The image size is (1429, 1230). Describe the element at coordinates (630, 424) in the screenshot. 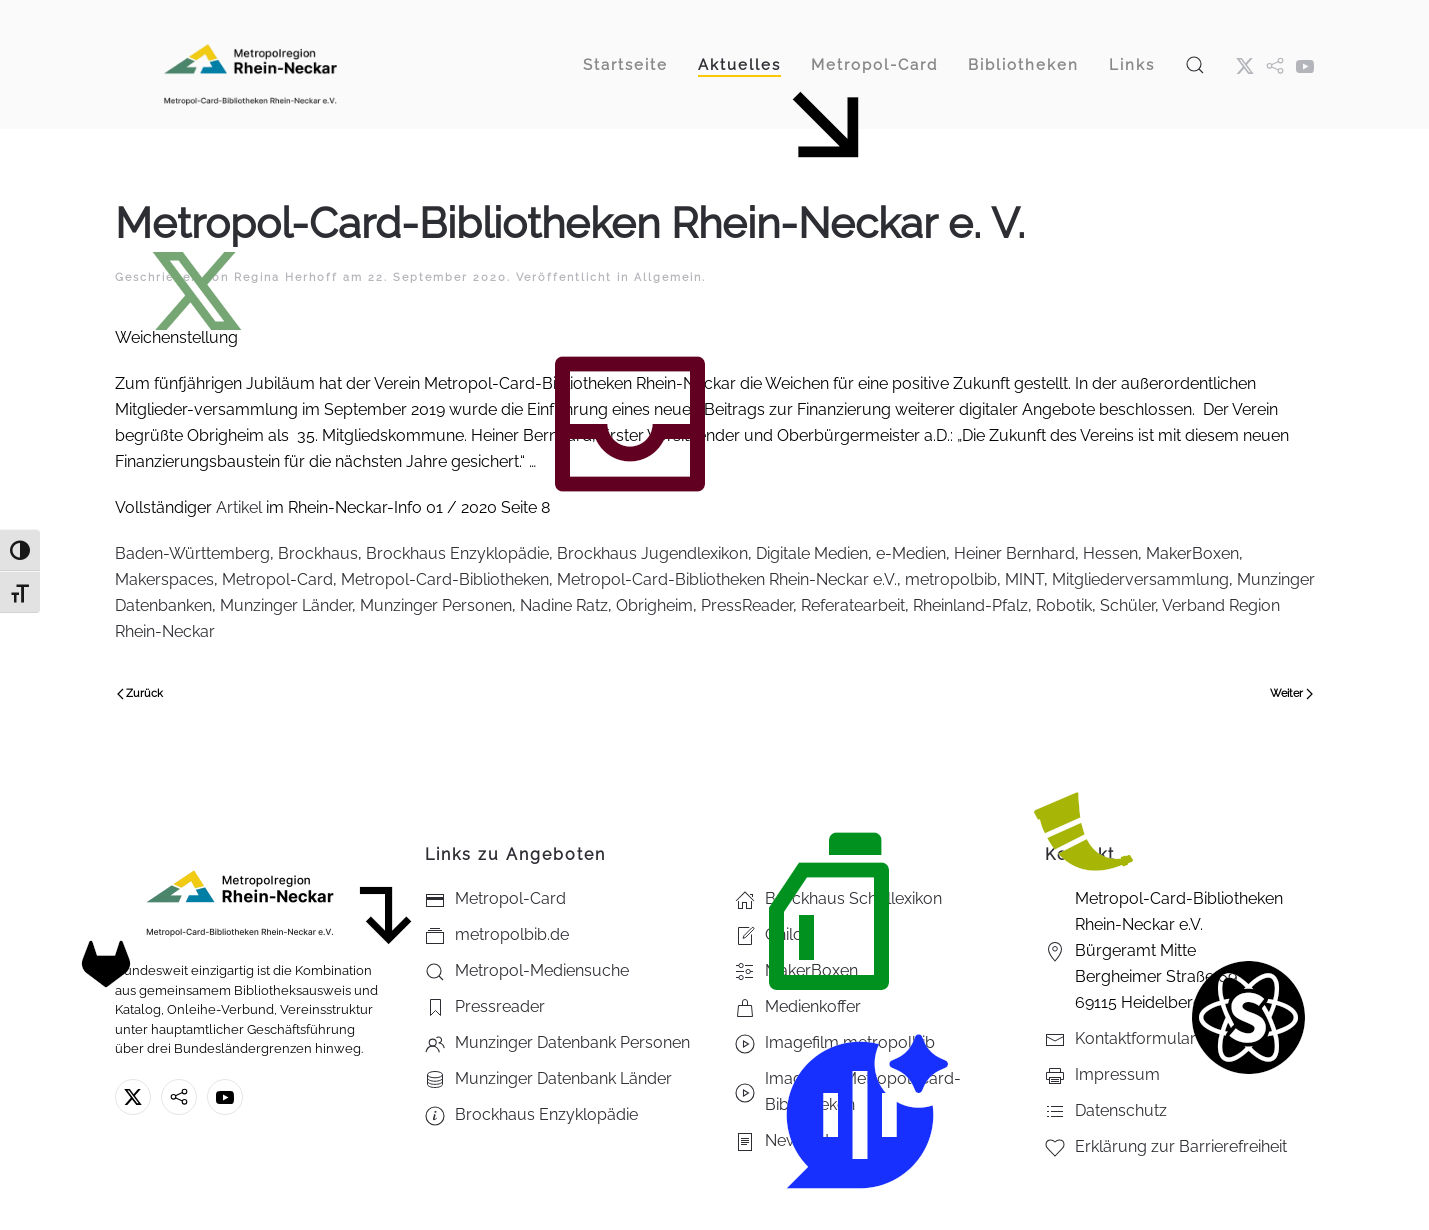

I see `view your inbox` at that location.